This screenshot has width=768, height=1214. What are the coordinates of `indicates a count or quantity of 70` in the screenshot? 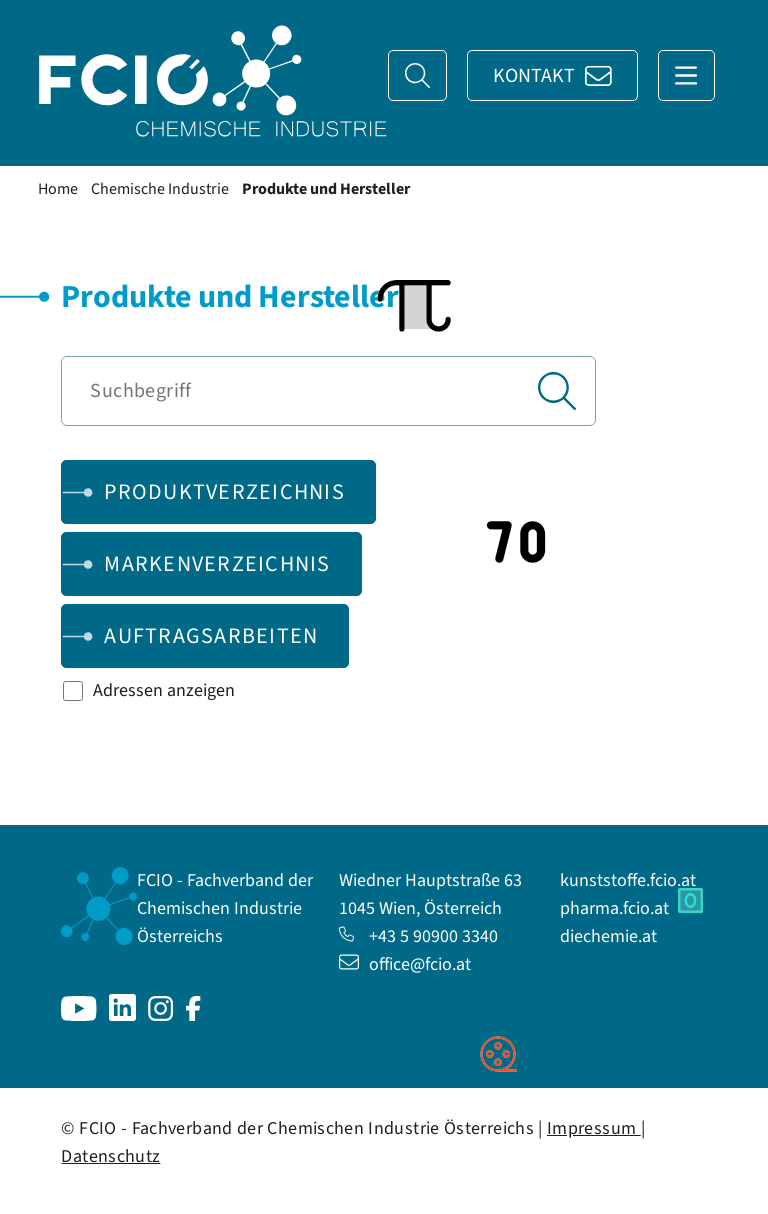 It's located at (516, 542).